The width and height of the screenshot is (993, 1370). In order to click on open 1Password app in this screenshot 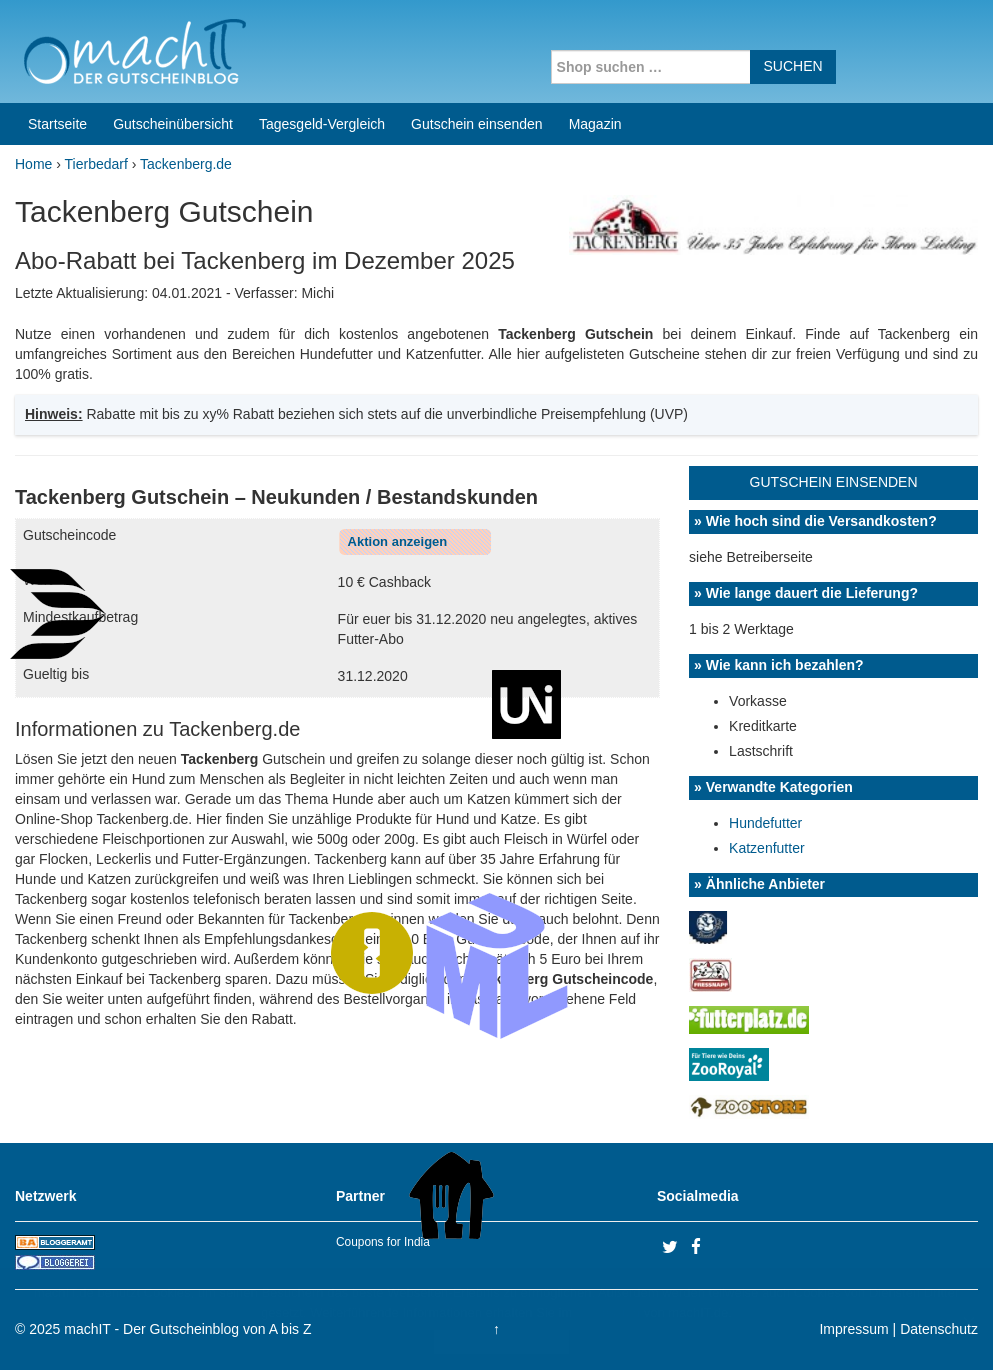, I will do `click(372, 953)`.